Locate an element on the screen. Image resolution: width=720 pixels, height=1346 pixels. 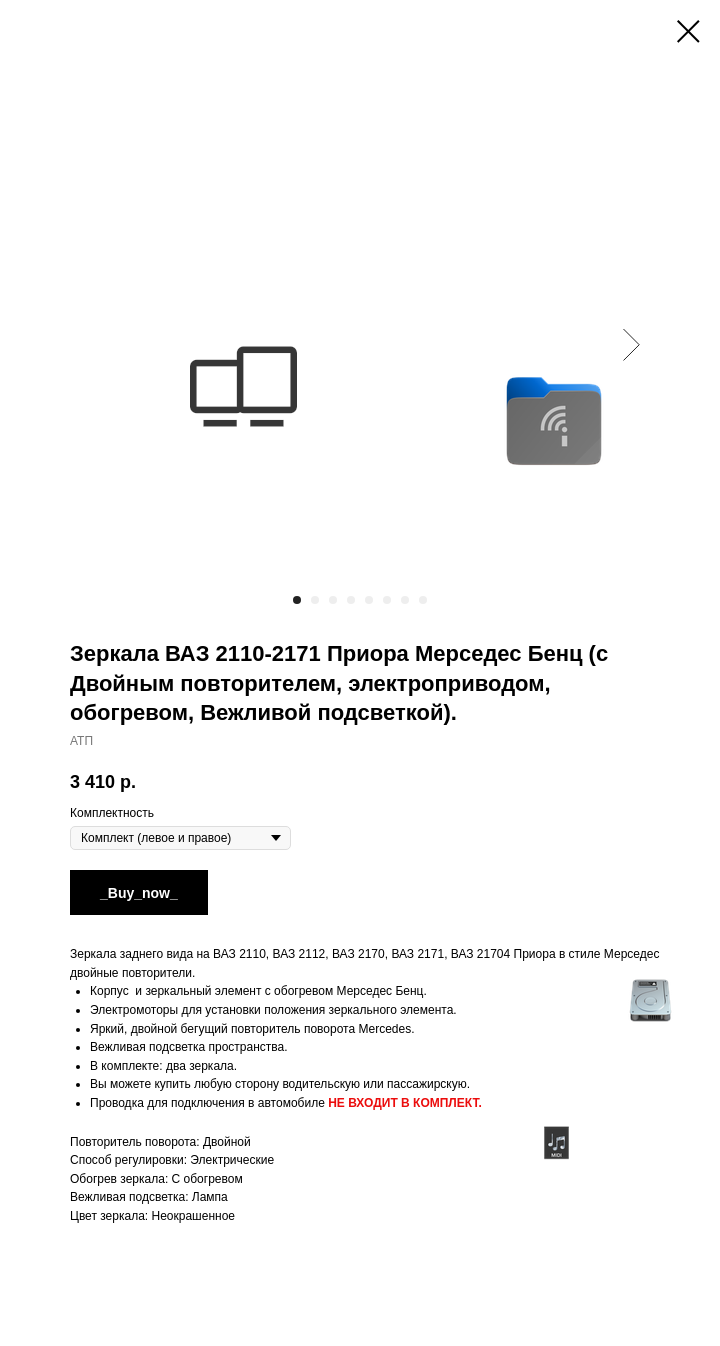
a standard MIDI file in GarageBand is located at coordinates (556, 1143).